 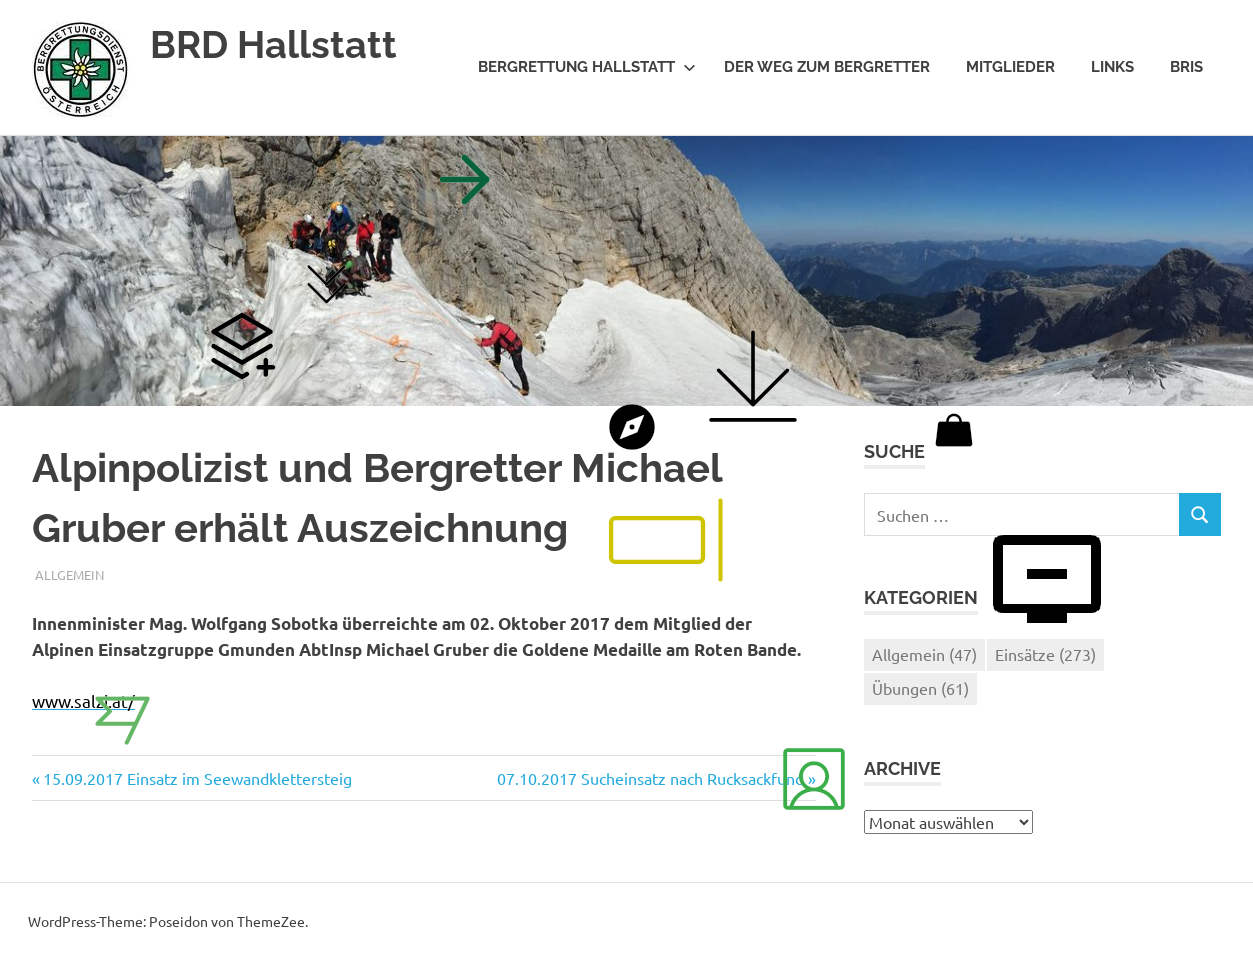 What do you see at coordinates (120, 717) in the screenshot?
I see `flag or bookmark an item` at bounding box center [120, 717].